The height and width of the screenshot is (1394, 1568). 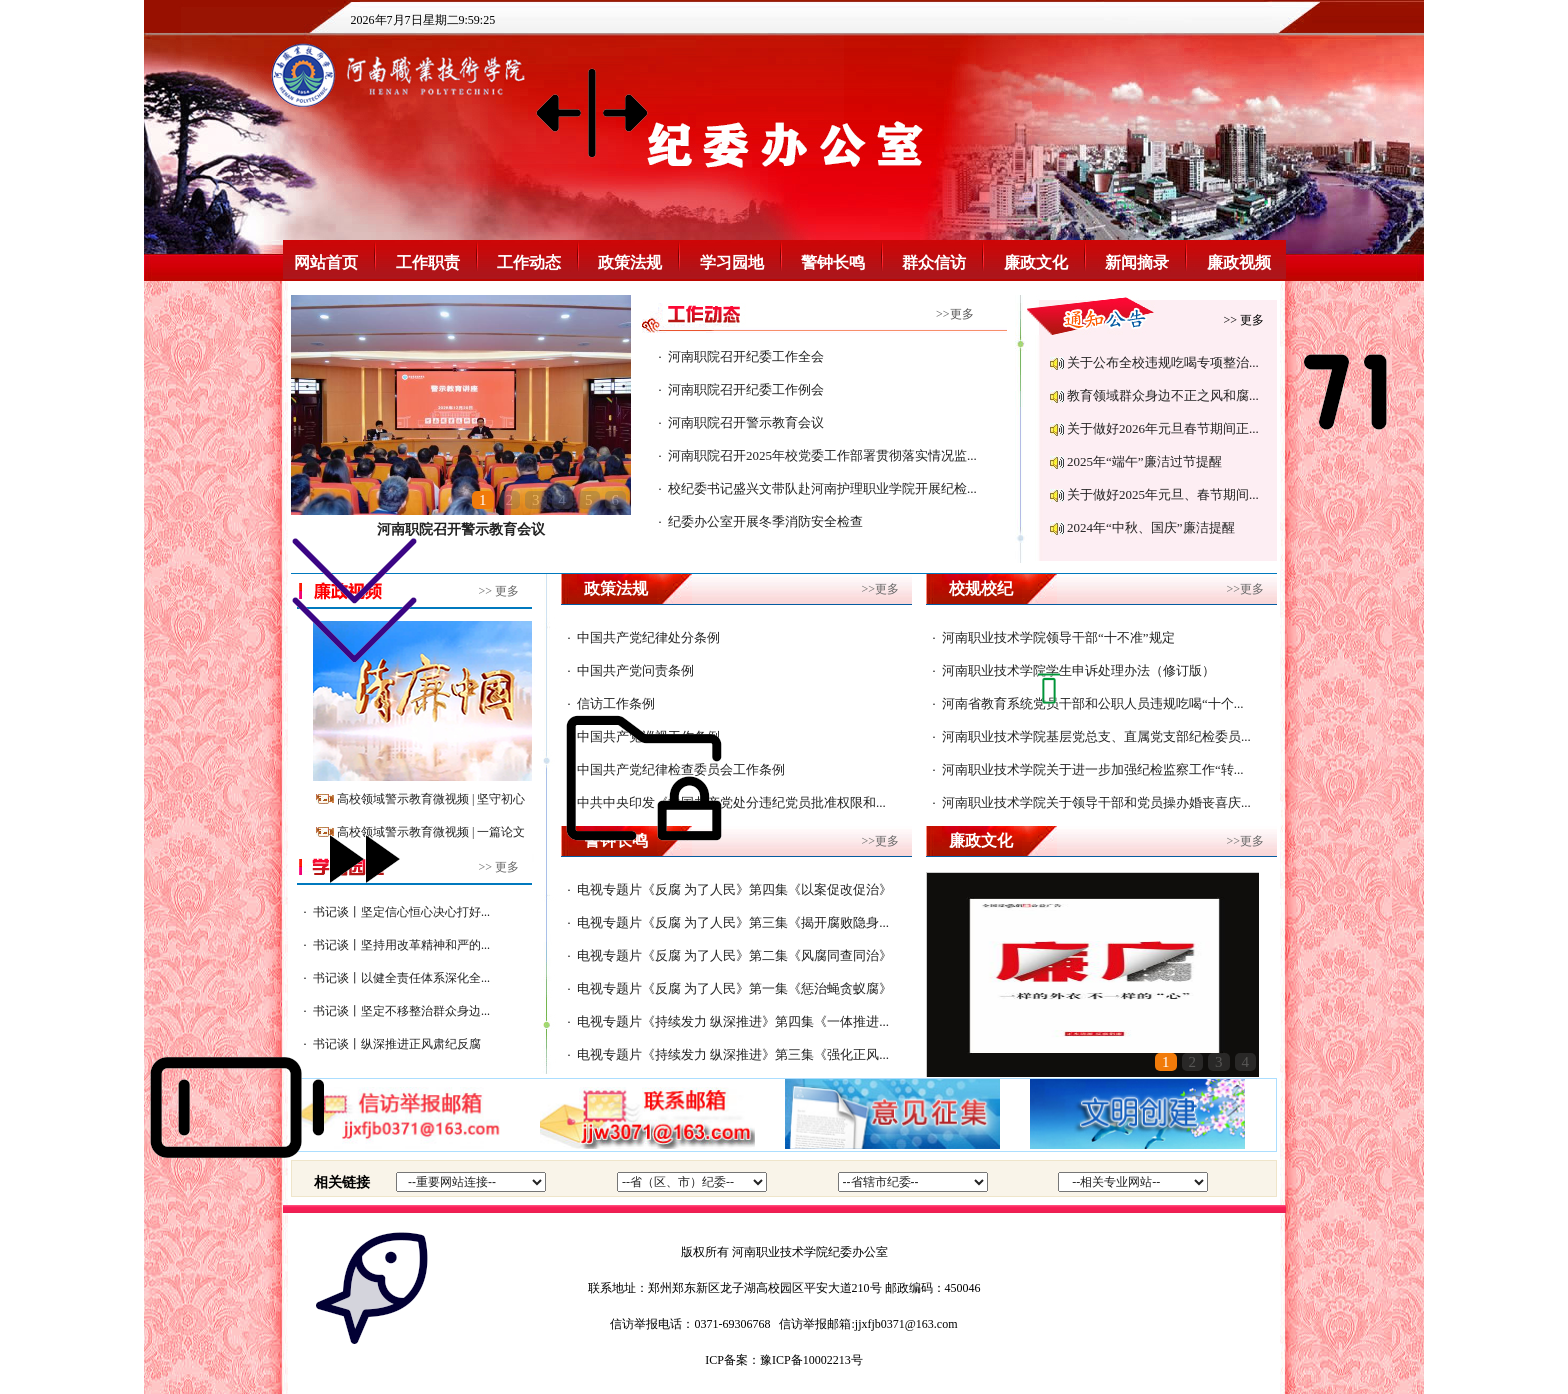 I want to click on align element to top edge, so click(x=1049, y=688).